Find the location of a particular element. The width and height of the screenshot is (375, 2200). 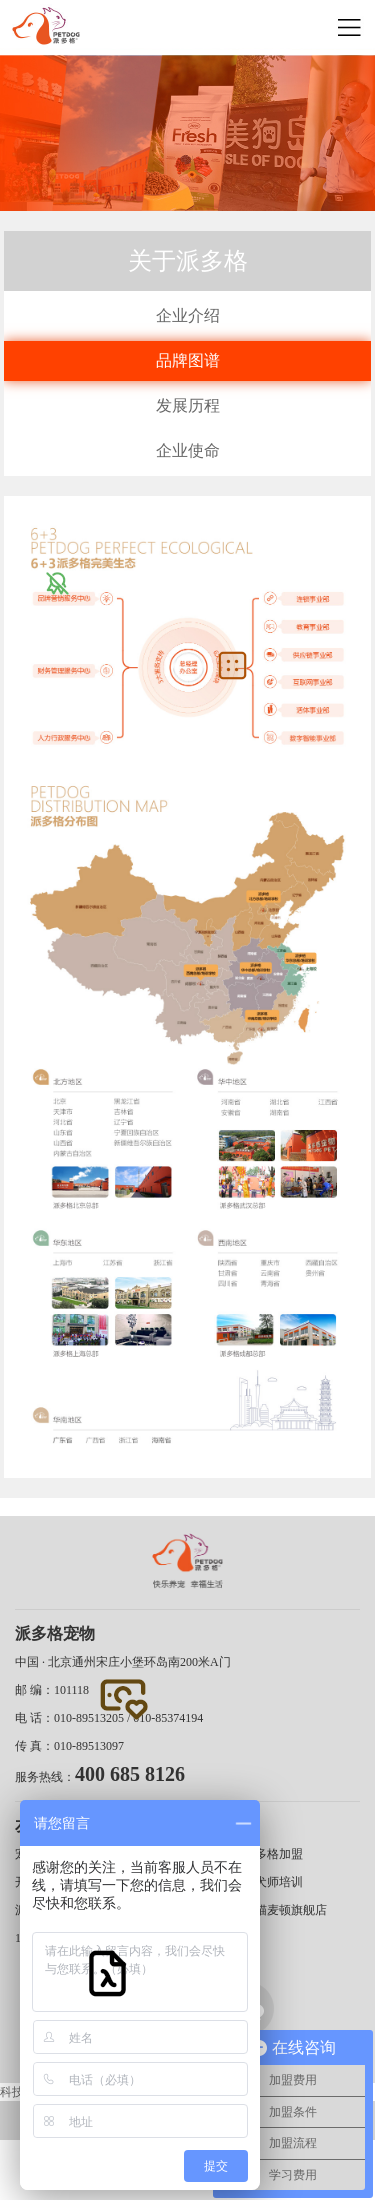

donate or make a charitable contribution is located at coordinates (123, 1695).